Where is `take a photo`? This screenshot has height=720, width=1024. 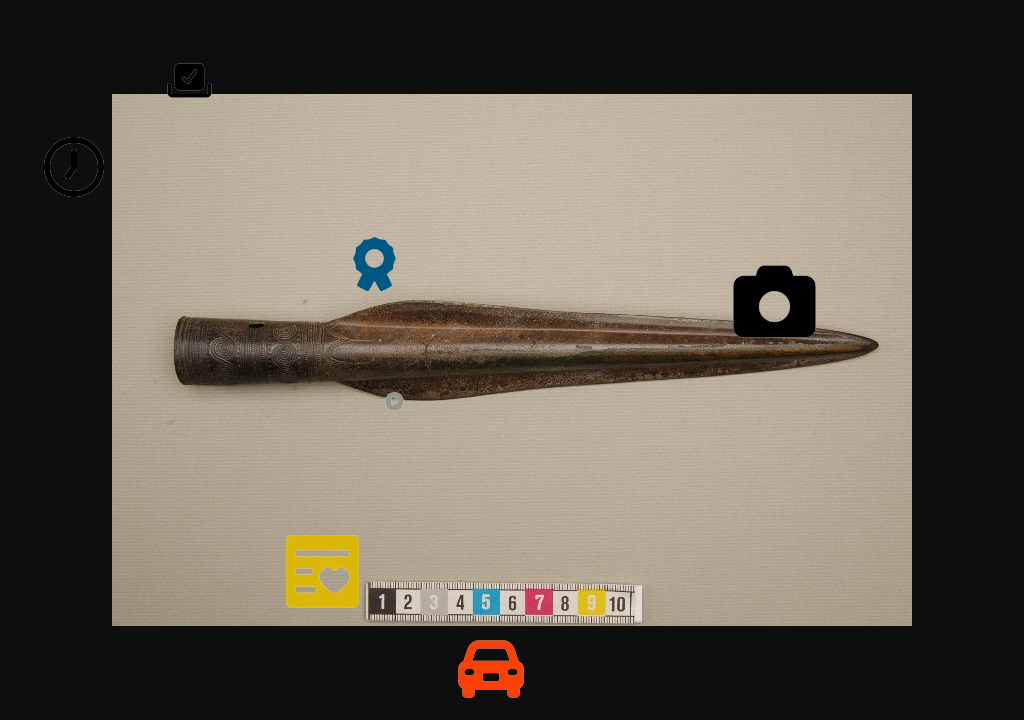 take a photo is located at coordinates (774, 301).